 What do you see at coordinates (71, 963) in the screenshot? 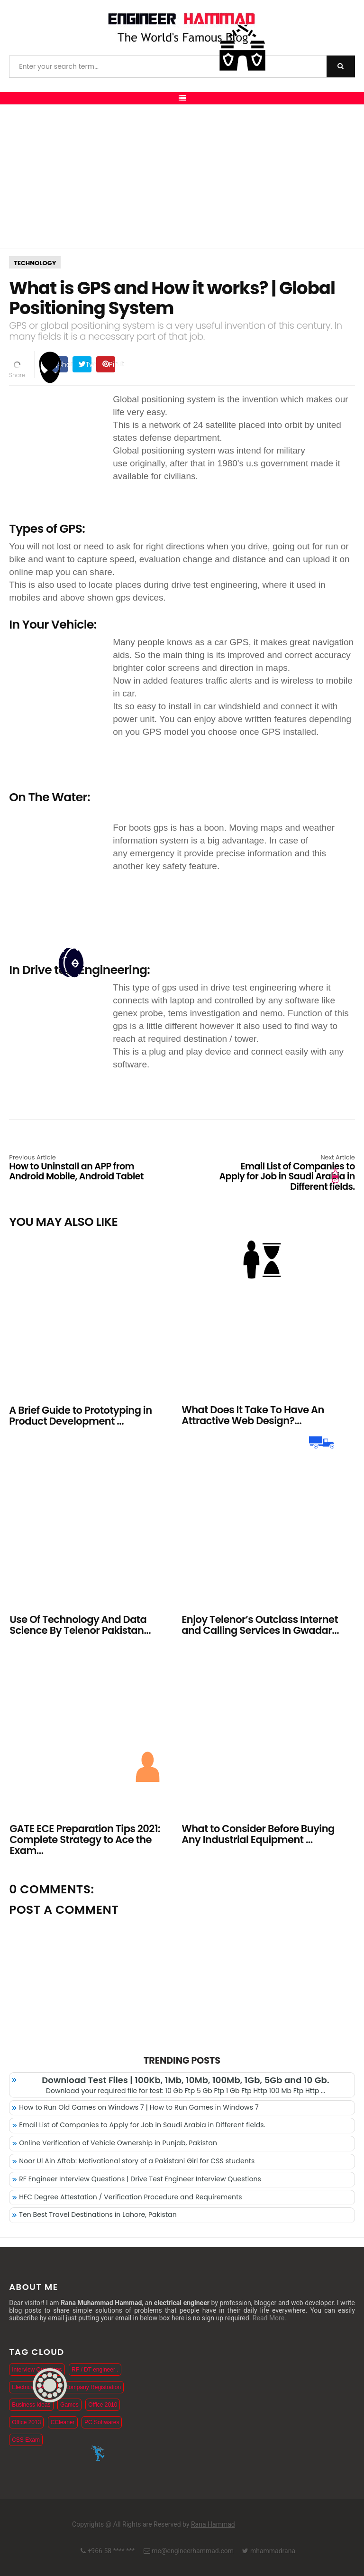
I see `ancient or prehistoric game element` at bounding box center [71, 963].